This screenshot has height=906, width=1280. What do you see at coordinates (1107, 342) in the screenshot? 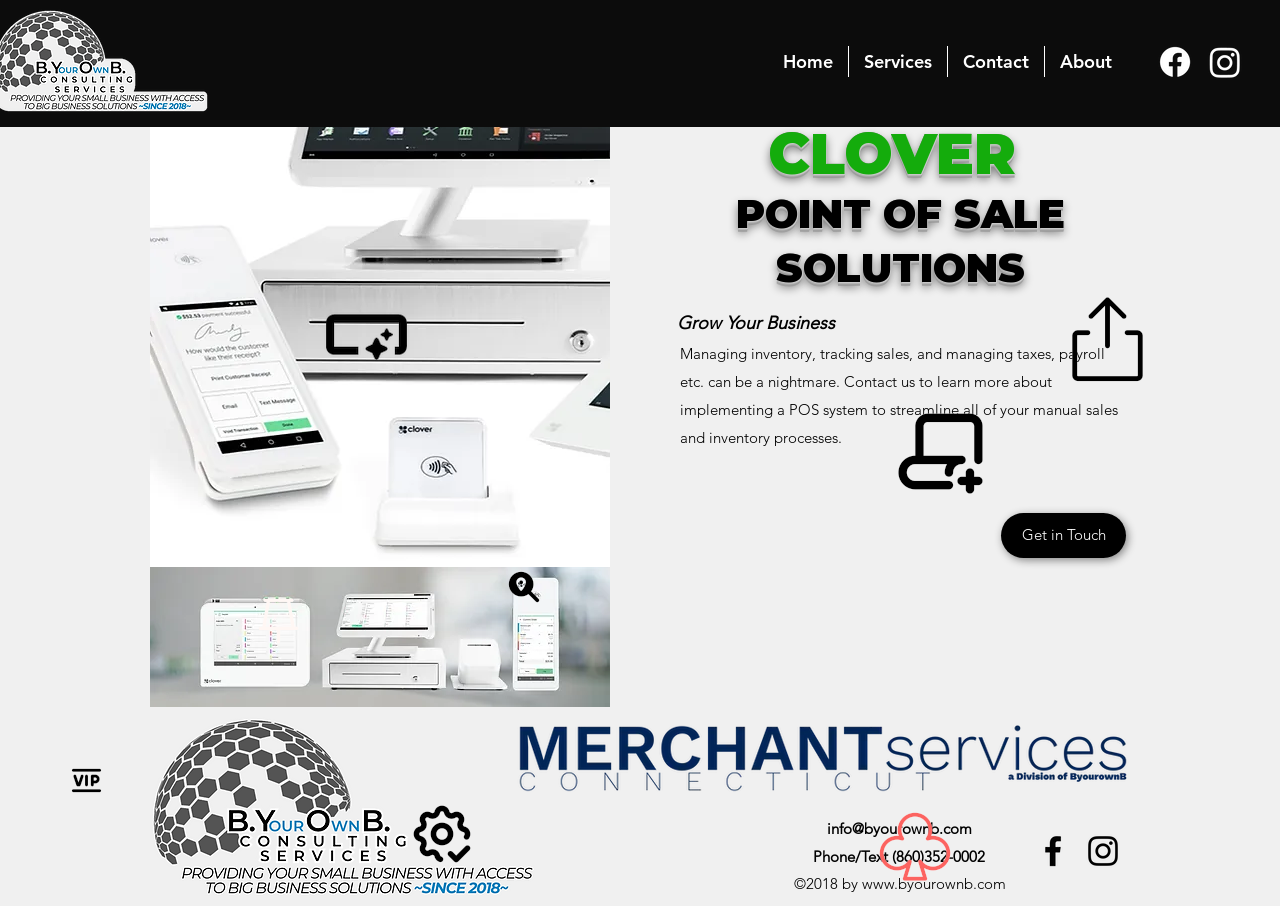
I see `export or share content to another app` at bounding box center [1107, 342].